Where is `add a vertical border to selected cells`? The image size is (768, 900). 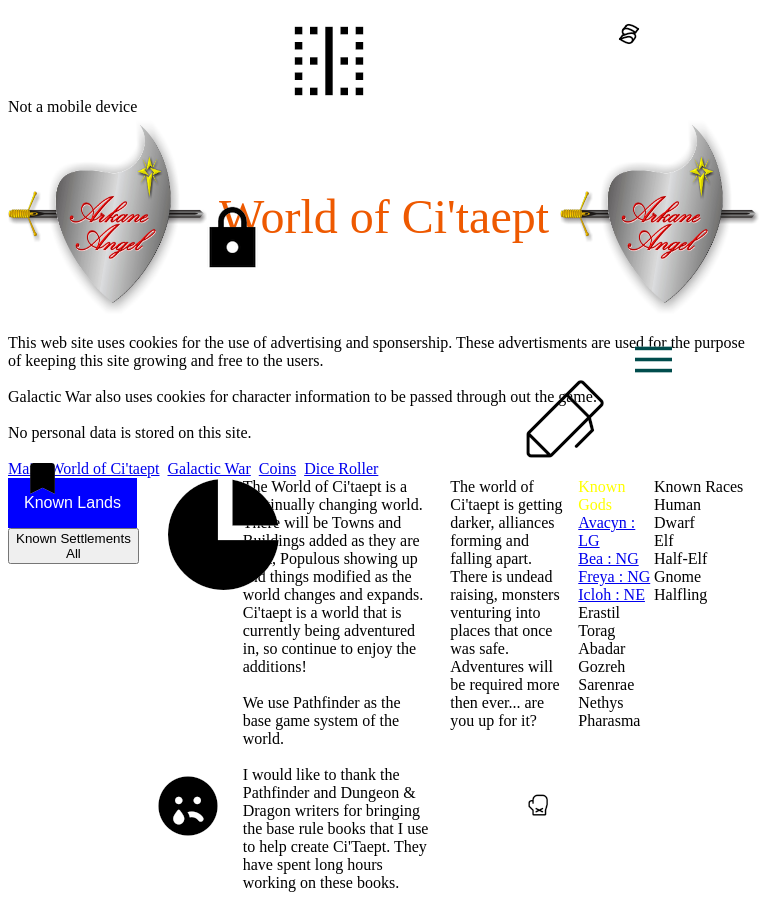
add a vertical border to selected cells is located at coordinates (329, 61).